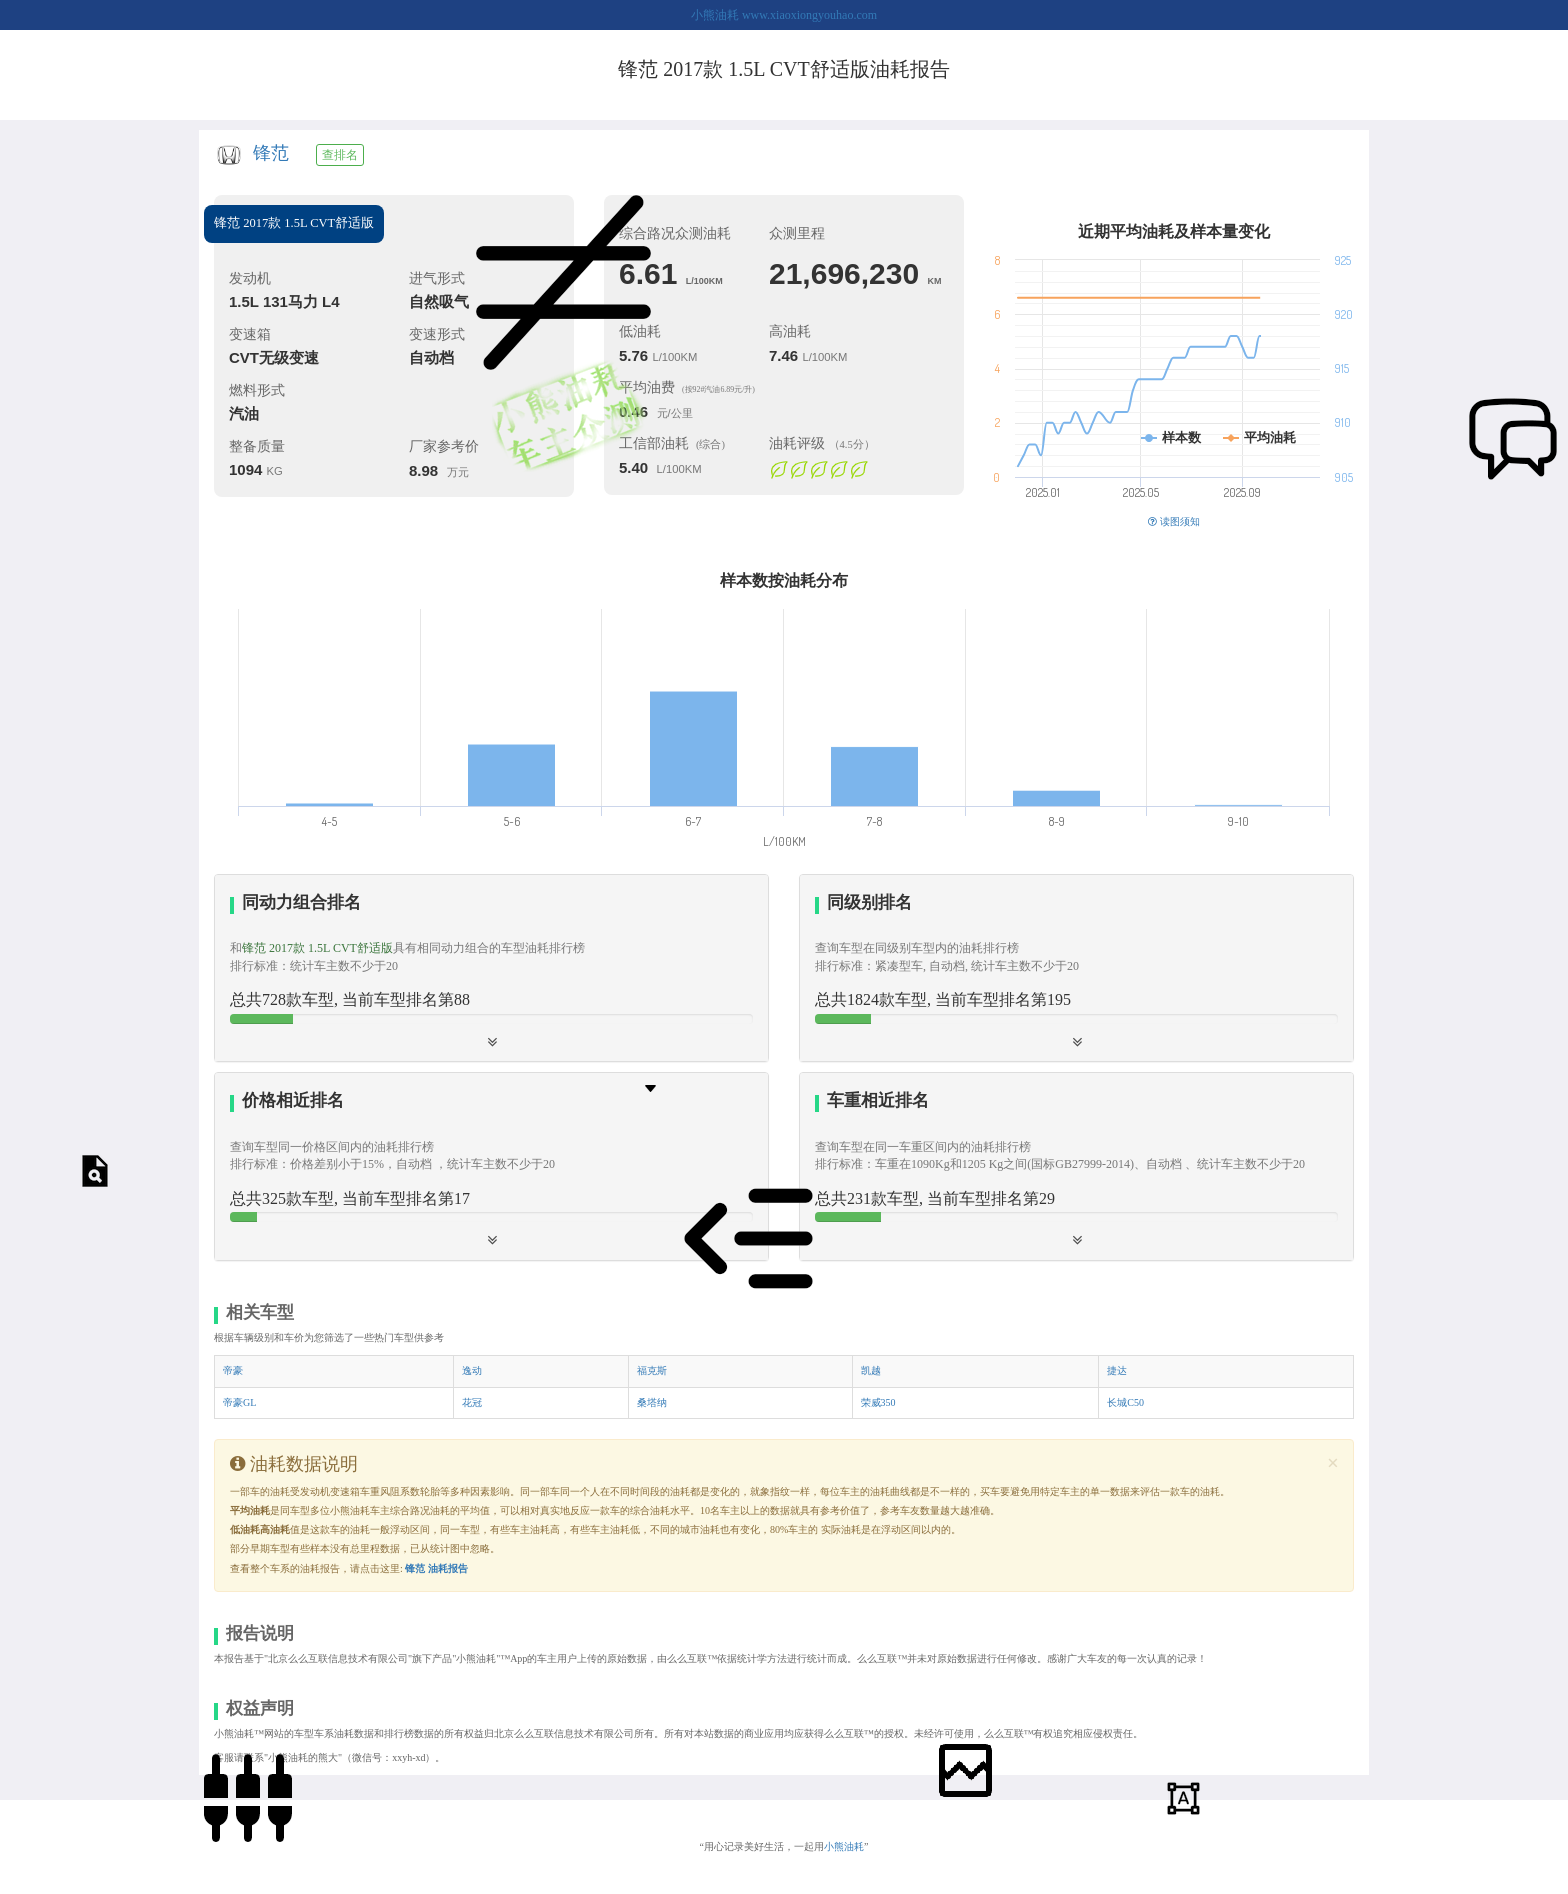 The width and height of the screenshot is (1568, 1894). Describe the element at coordinates (650, 1088) in the screenshot. I see `expand a dropdown menu` at that location.